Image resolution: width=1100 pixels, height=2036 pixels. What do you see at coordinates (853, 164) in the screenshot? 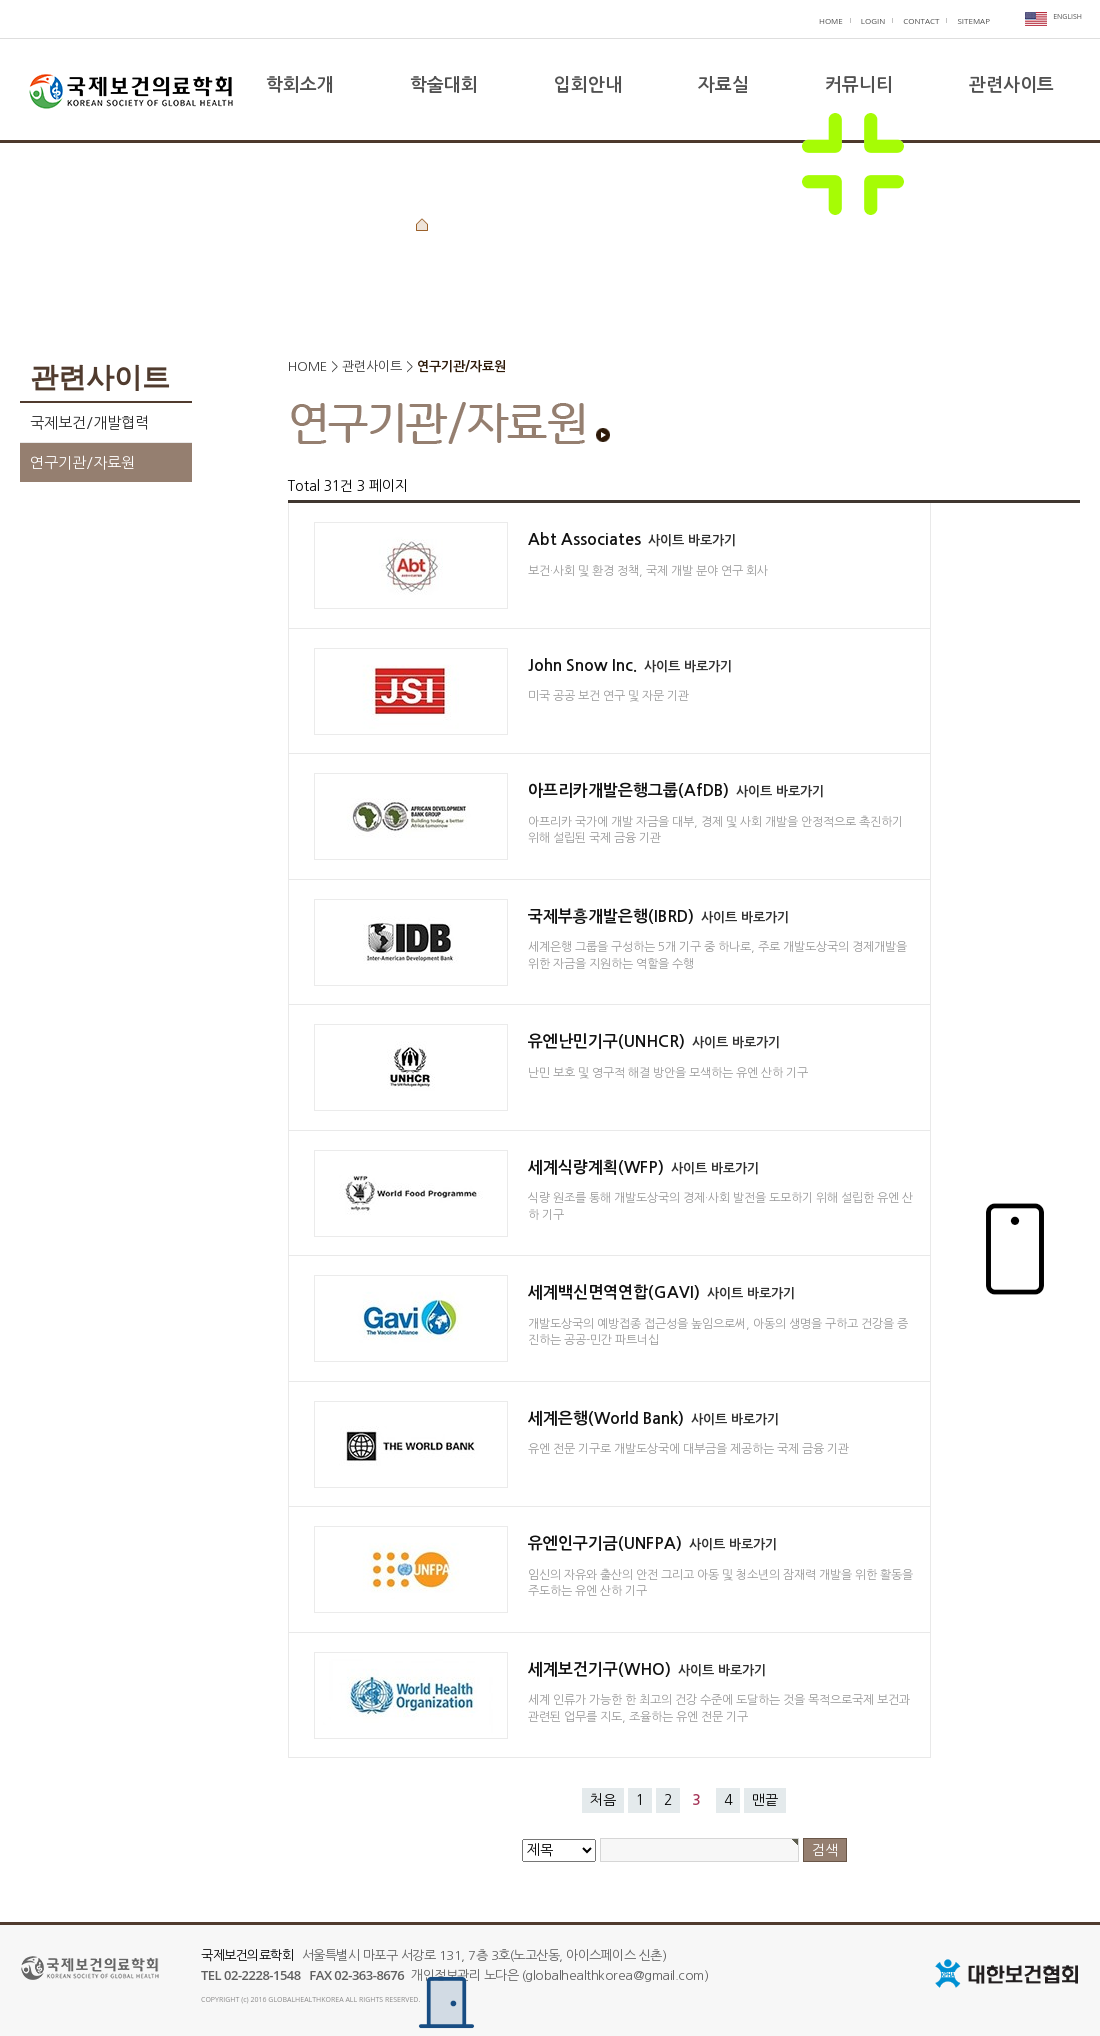
I see `exit fullscreen mode` at bounding box center [853, 164].